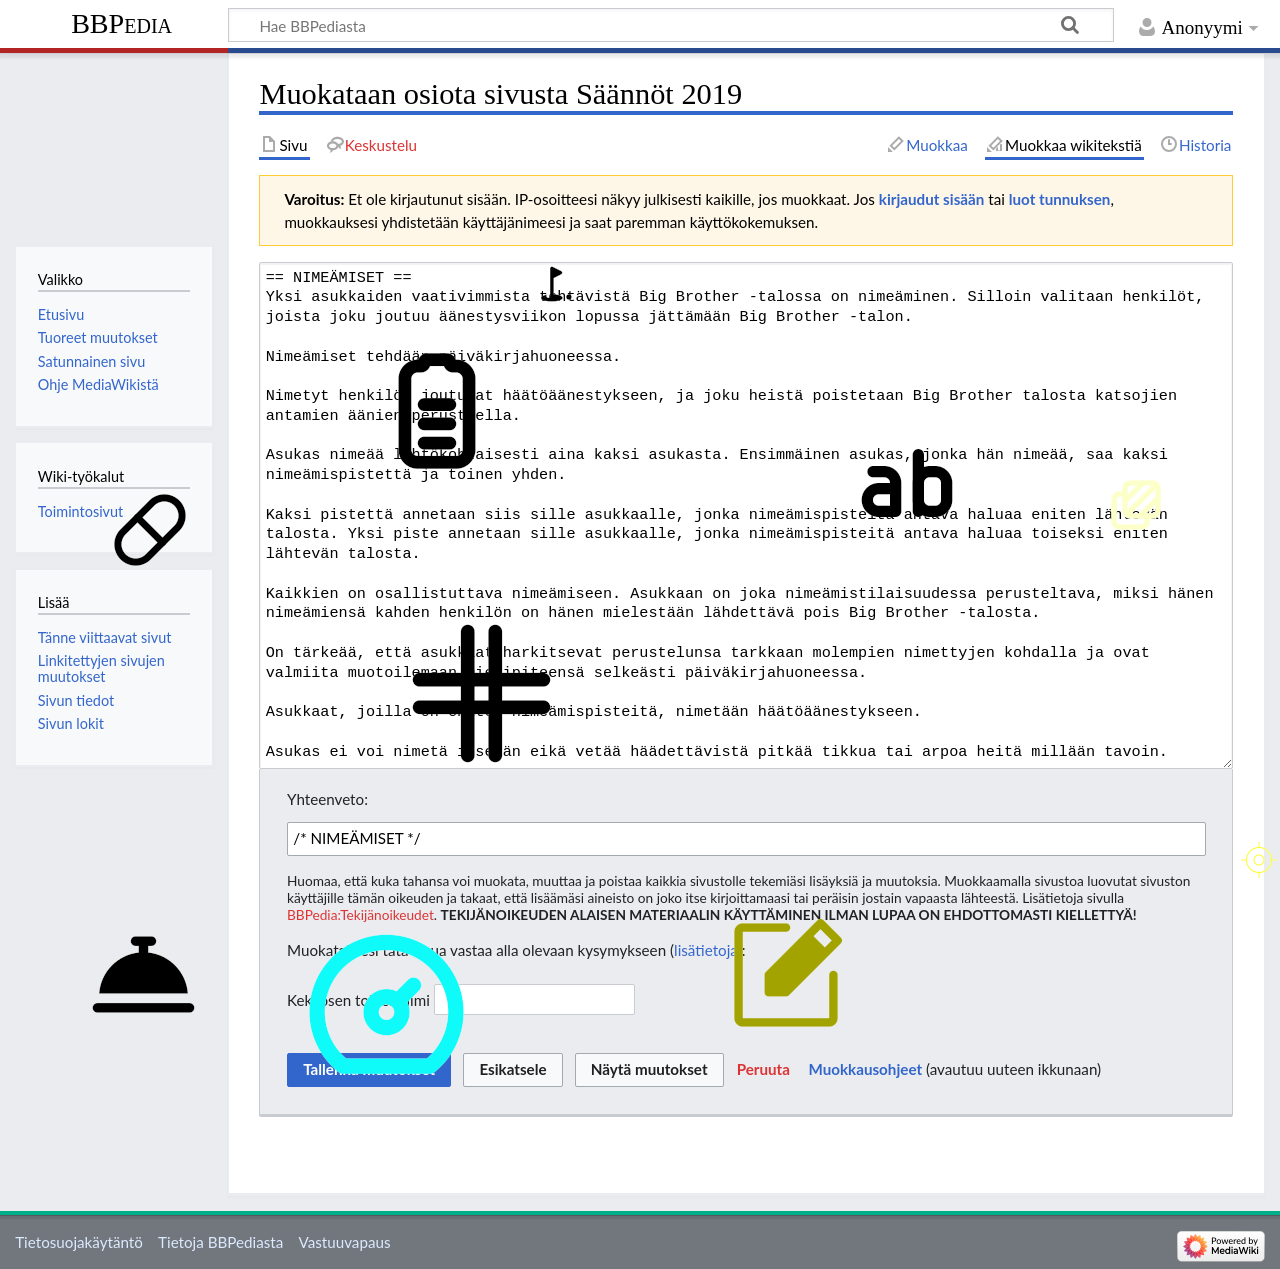  Describe the element at coordinates (907, 483) in the screenshot. I see `switch to latin alphabet input` at that location.